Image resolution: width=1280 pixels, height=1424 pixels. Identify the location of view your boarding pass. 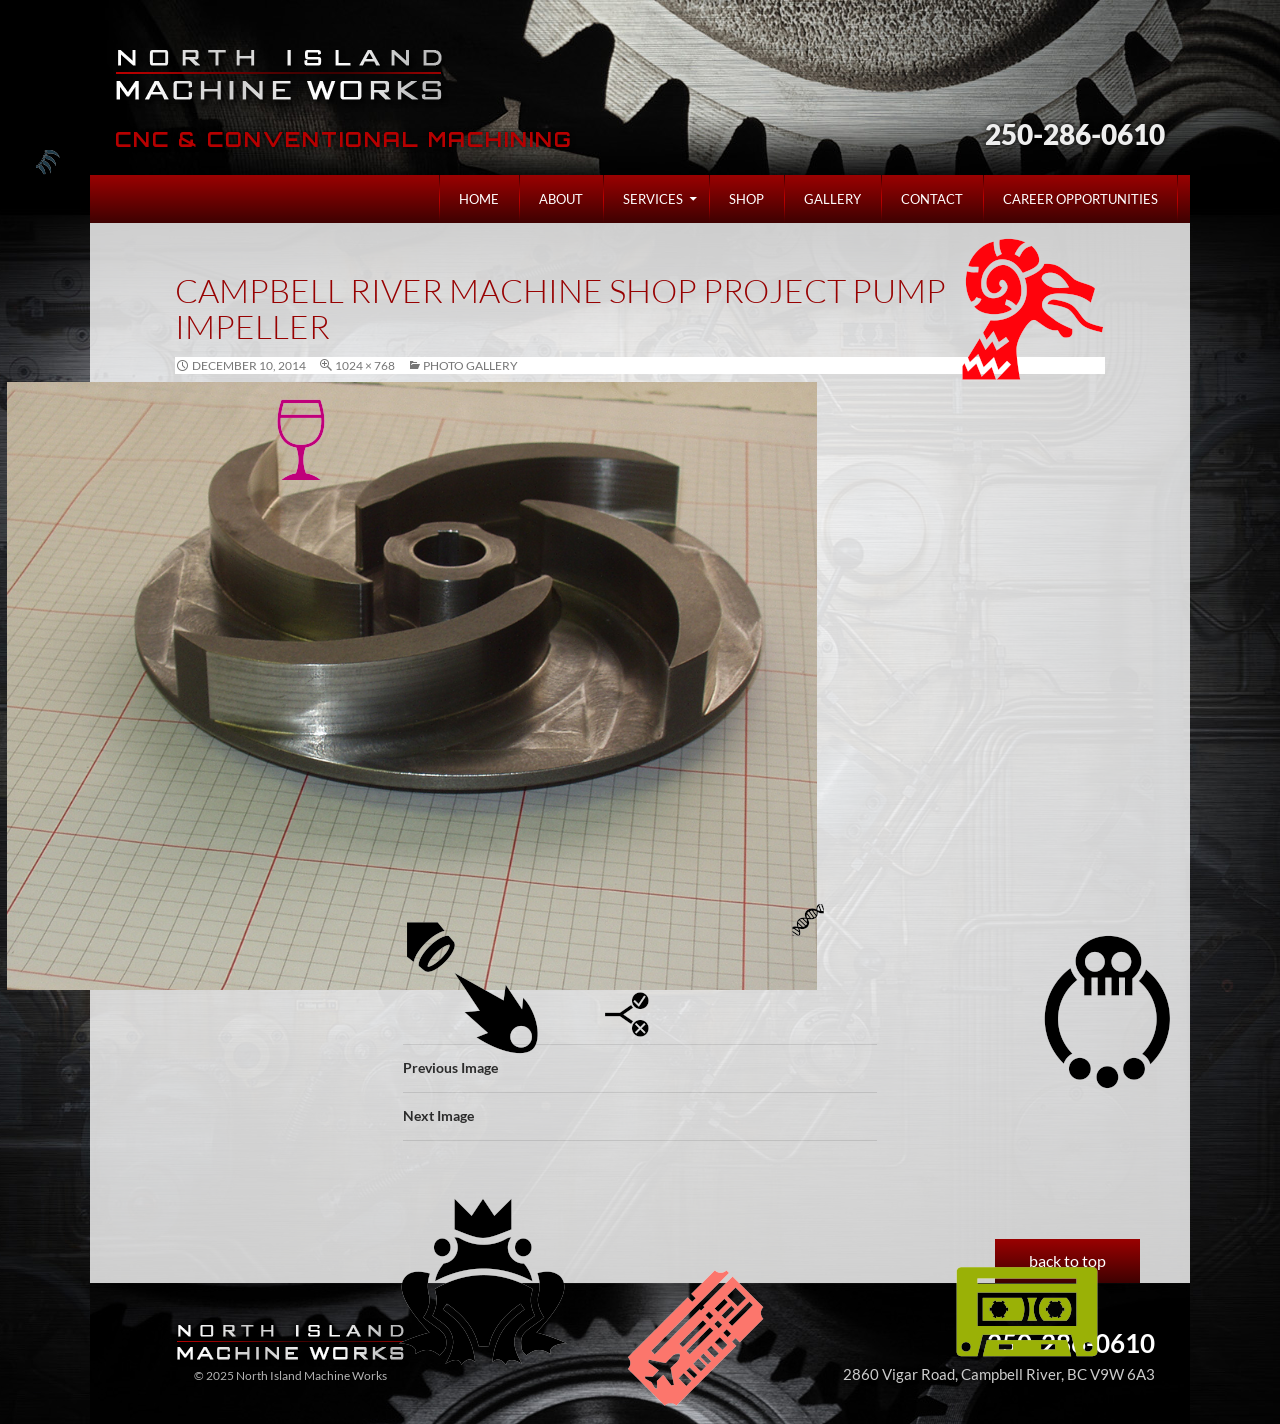
(696, 1338).